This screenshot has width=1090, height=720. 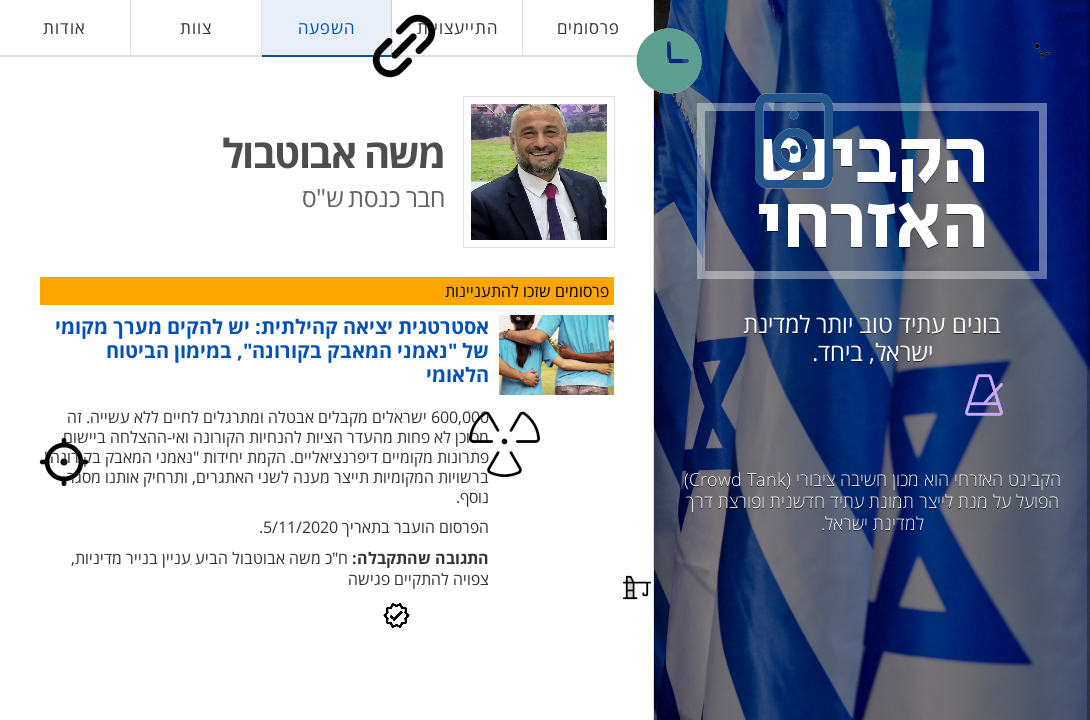 What do you see at coordinates (794, 141) in the screenshot?
I see `adjust audio output settings` at bounding box center [794, 141].